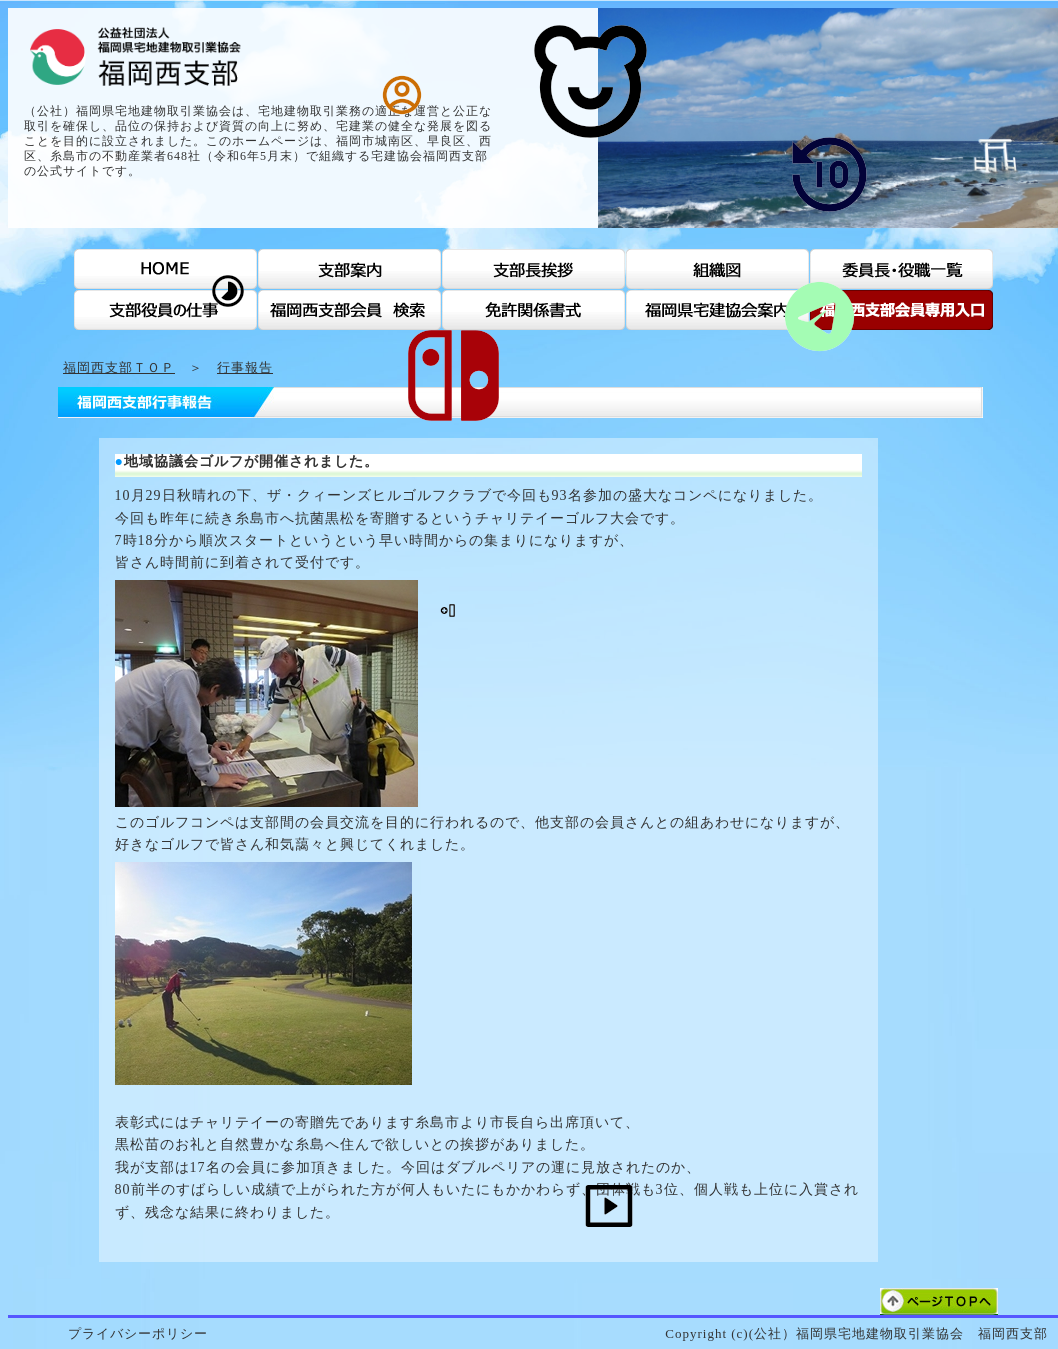 Image resolution: width=1058 pixels, height=1349 pixels. Describe the element at coordinates (448, 610) in the screenshot. I see `insert a new column to the left` at that location.